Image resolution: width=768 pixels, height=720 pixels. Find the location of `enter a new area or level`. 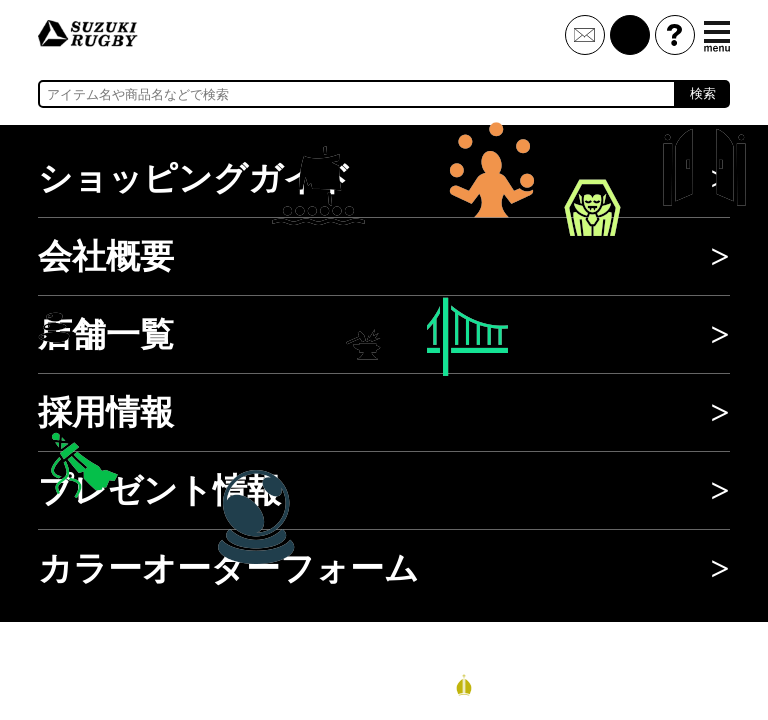

enter a new area or level is located at coordinates (704, 164).